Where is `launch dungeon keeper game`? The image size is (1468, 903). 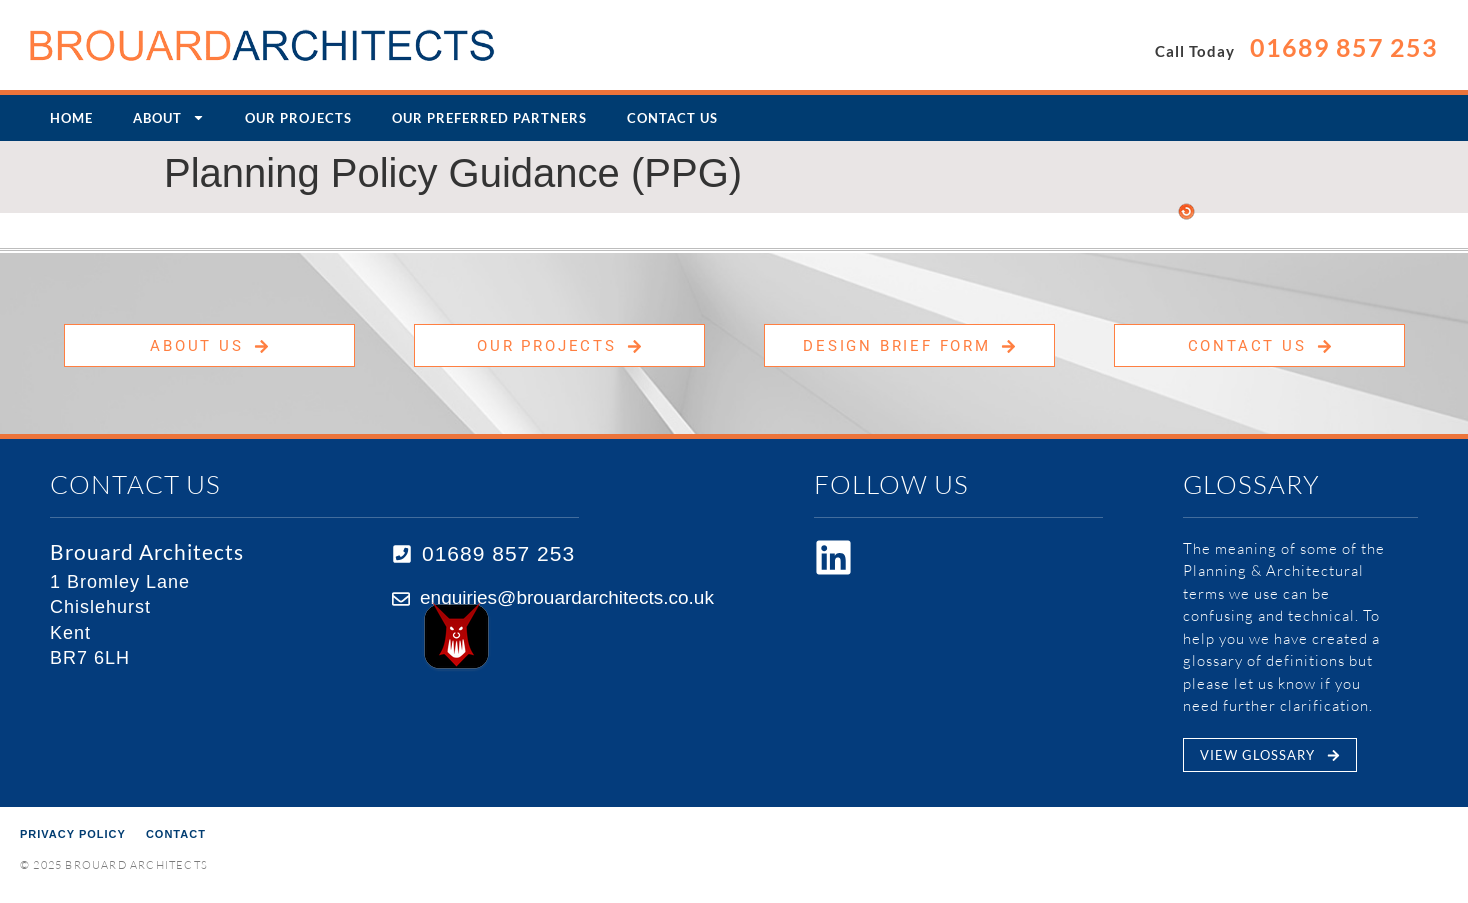 launch dungeon keeper game is located at coordinates (456, 636).